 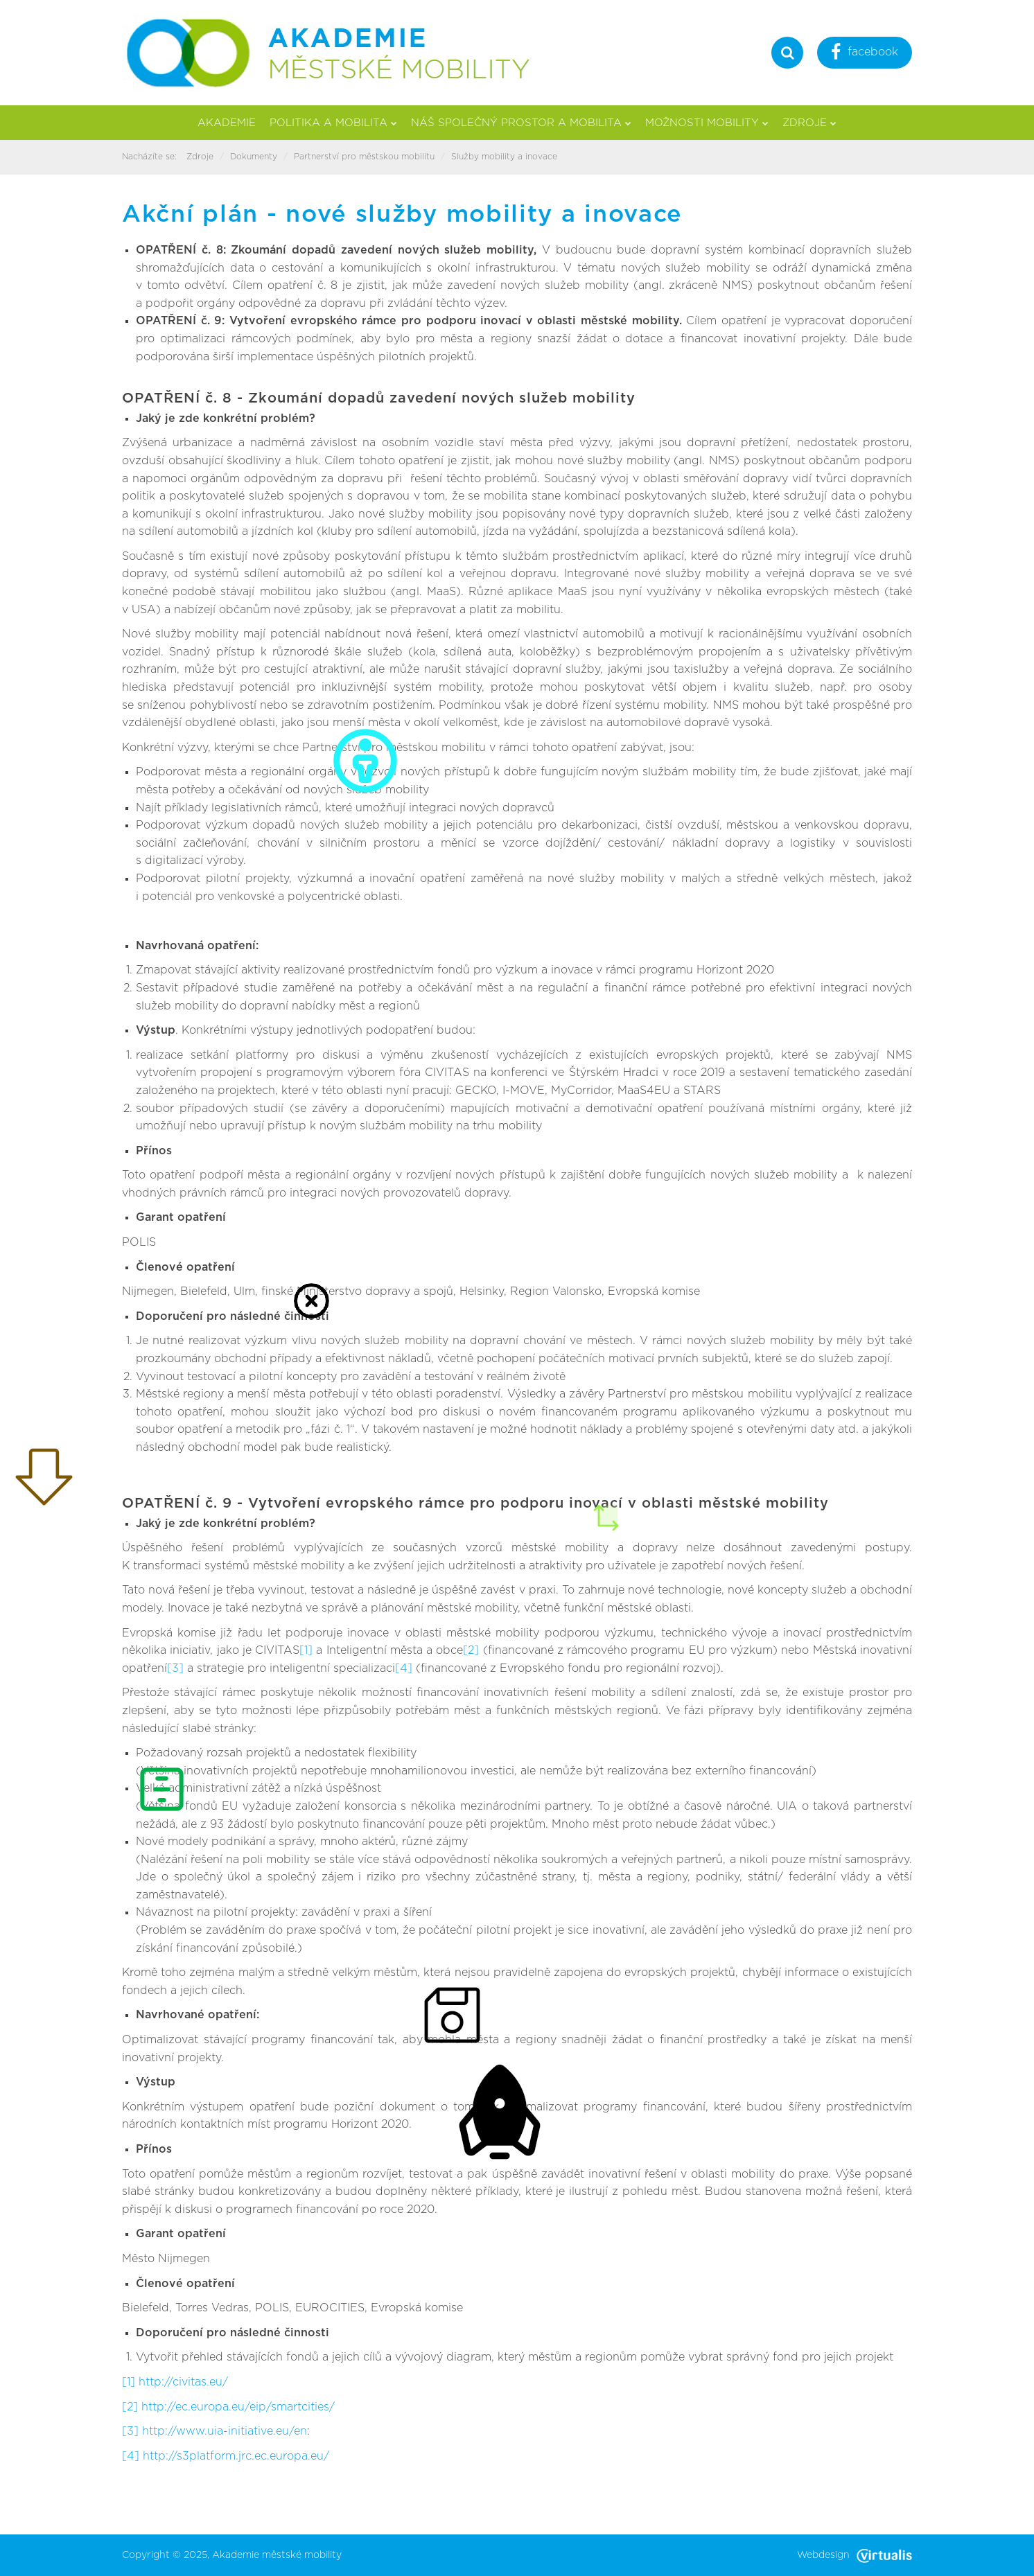 I want to click on launch or deploy an application, so click(x=500, y=2115).